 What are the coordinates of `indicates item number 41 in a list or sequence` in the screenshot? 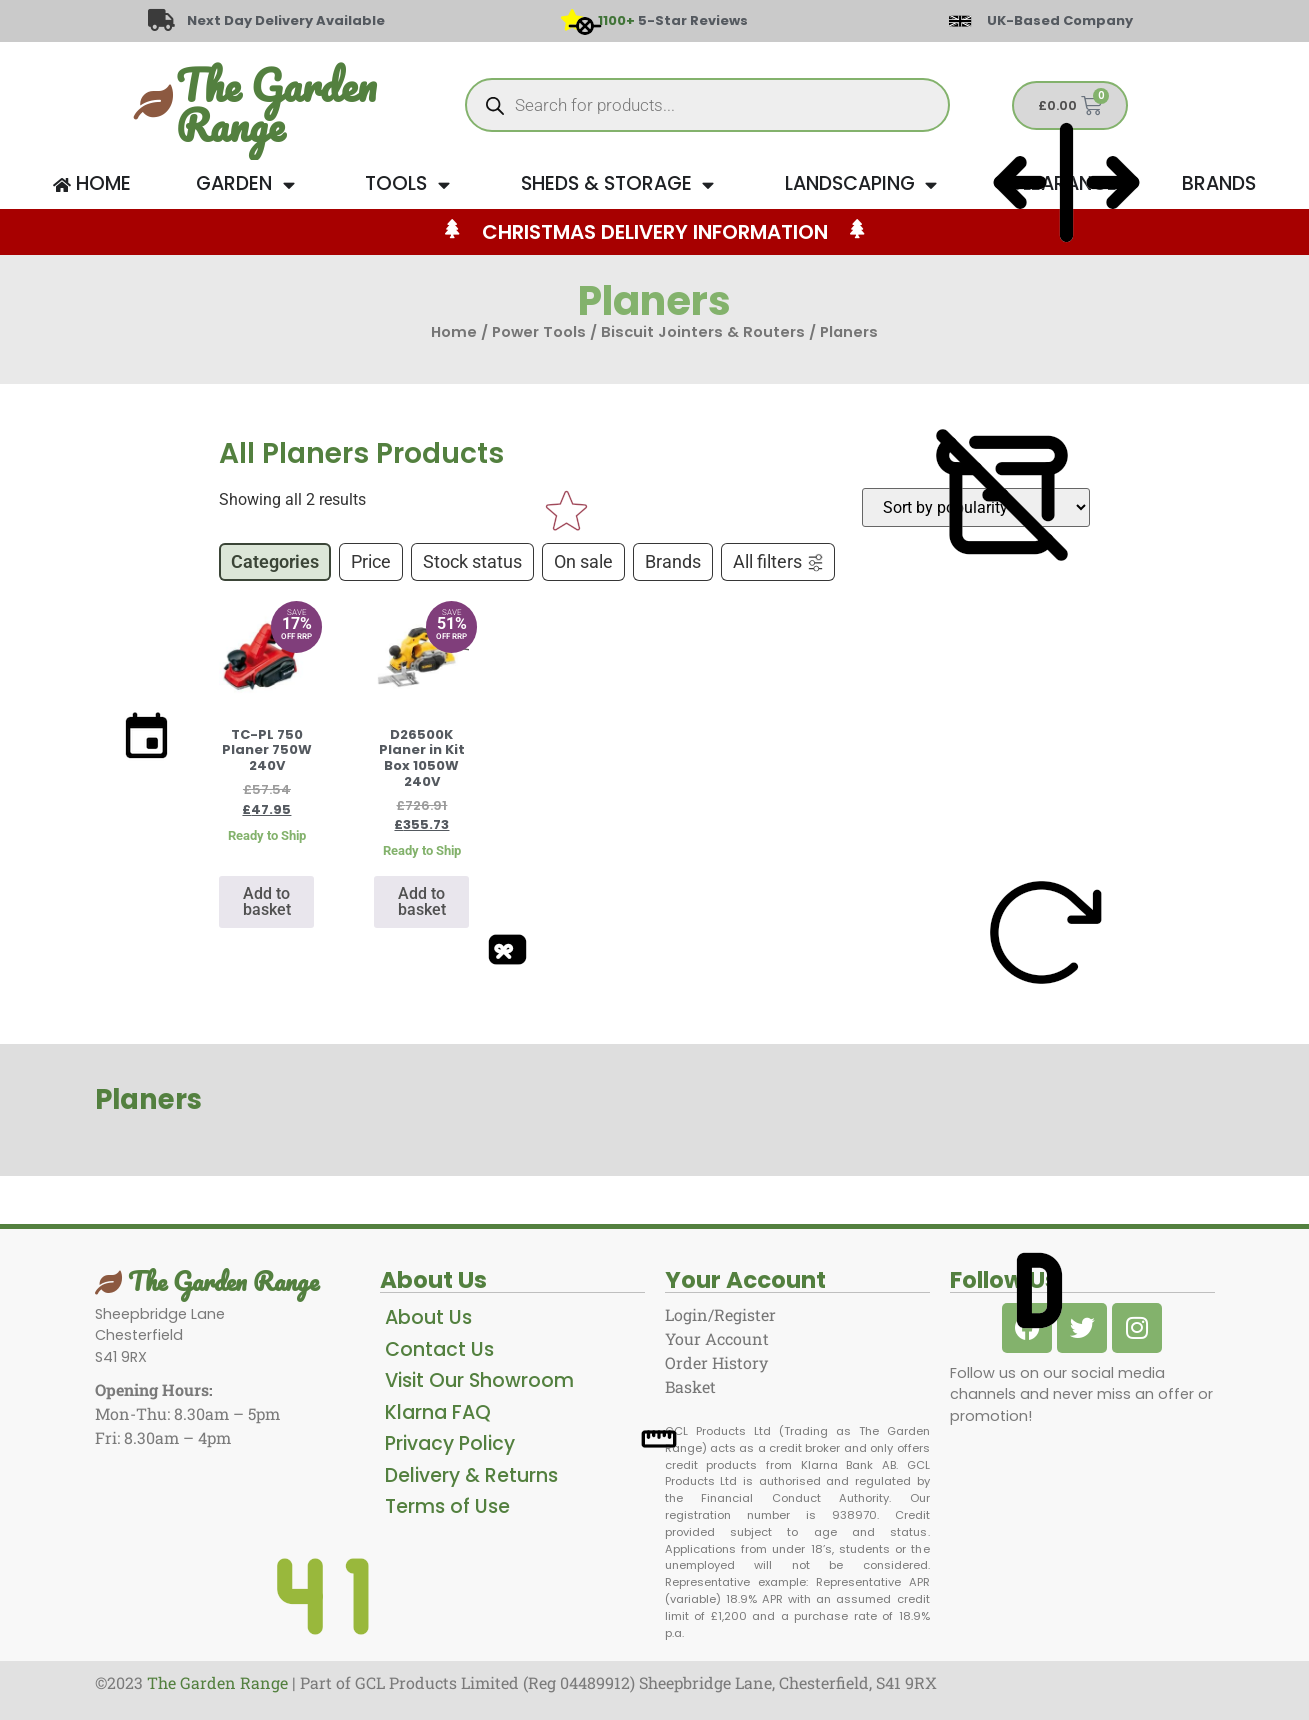 It's located at (330, 1596).